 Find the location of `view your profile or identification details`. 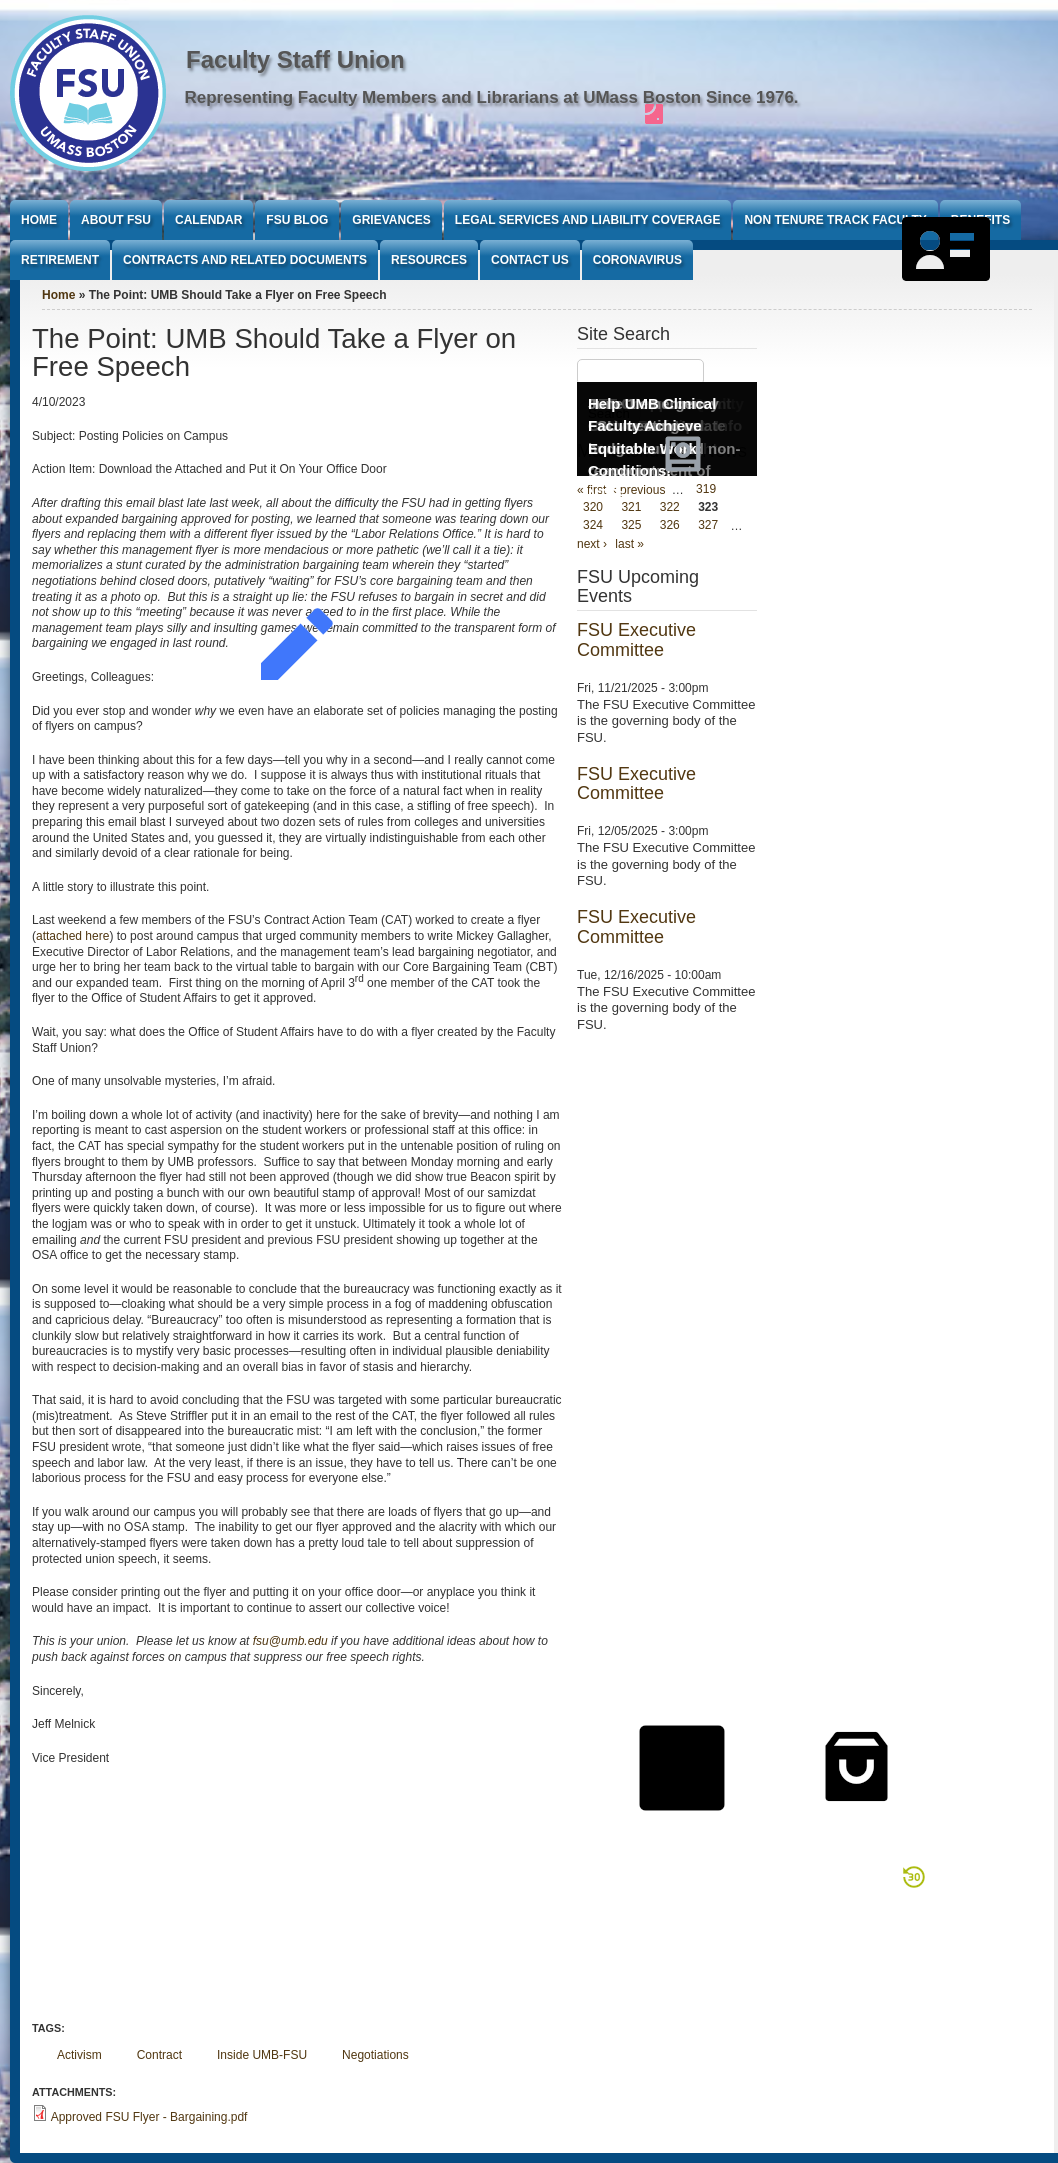

view your profile or identification details is located at coordinates (946, 249).